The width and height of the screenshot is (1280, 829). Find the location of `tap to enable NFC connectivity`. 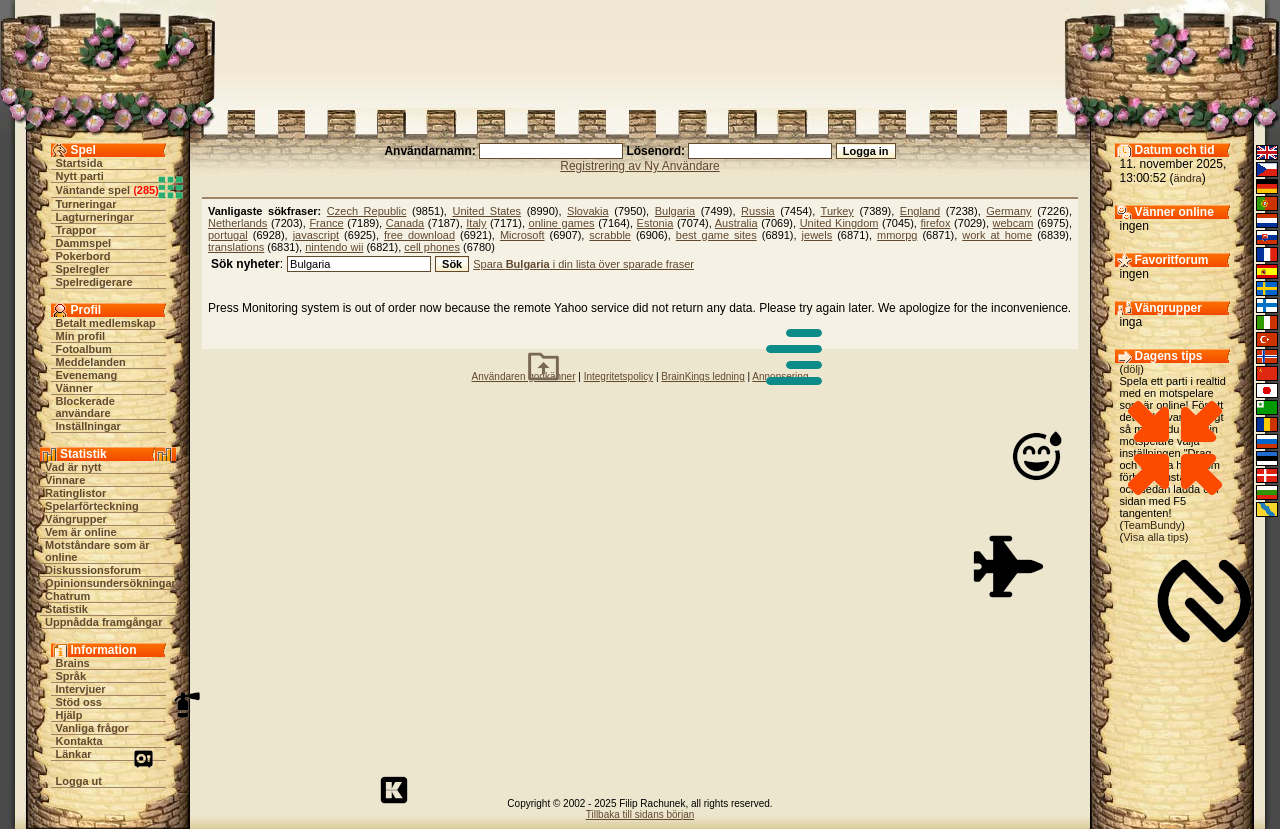

tap to enable NFC connectivity is located at coordinates (1204, 601).